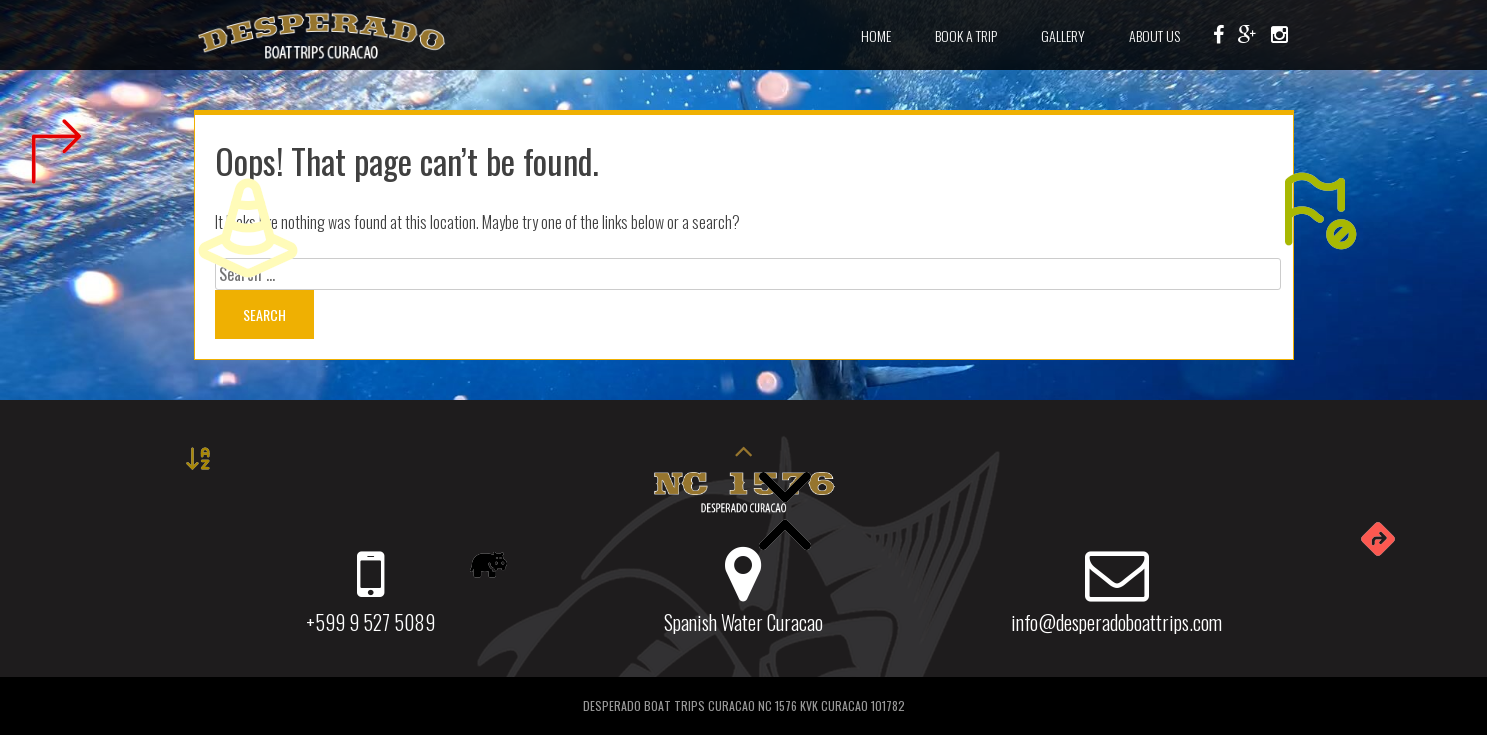 This screenshot has width=1487, height=735. What do you see at coordinates (198, 458) in the screenshot?
I see `sort alphabetically from A to Z` at bounding box center [198, 458].